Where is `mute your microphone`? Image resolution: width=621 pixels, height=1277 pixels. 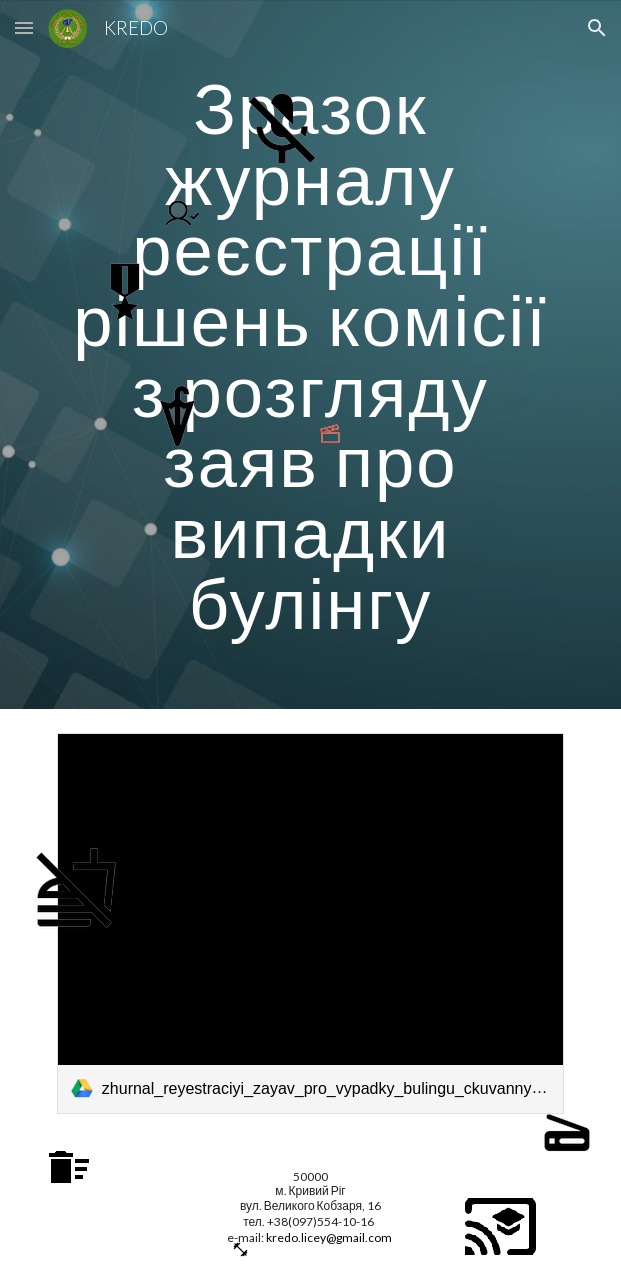
mute your microphone is located at coordinates (282, 130).